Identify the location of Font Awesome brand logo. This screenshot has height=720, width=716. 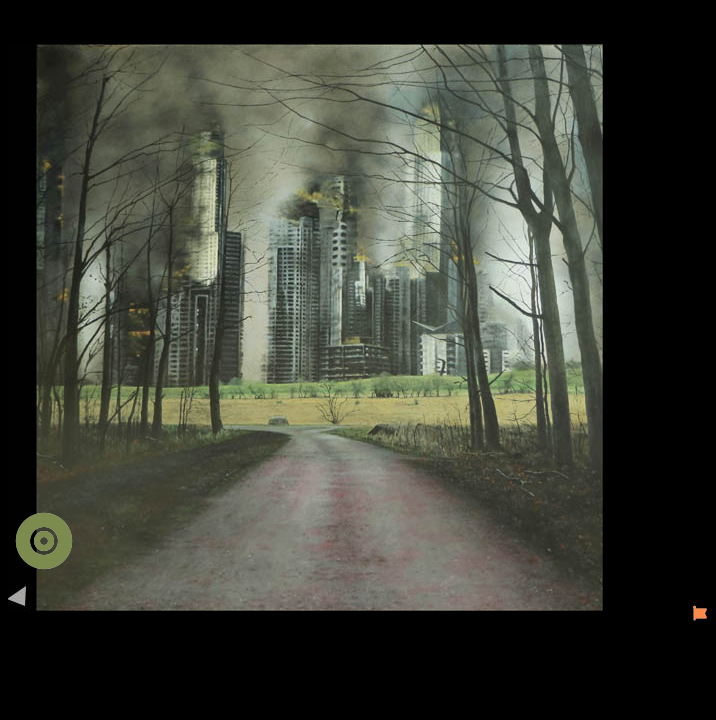
(700, 613).